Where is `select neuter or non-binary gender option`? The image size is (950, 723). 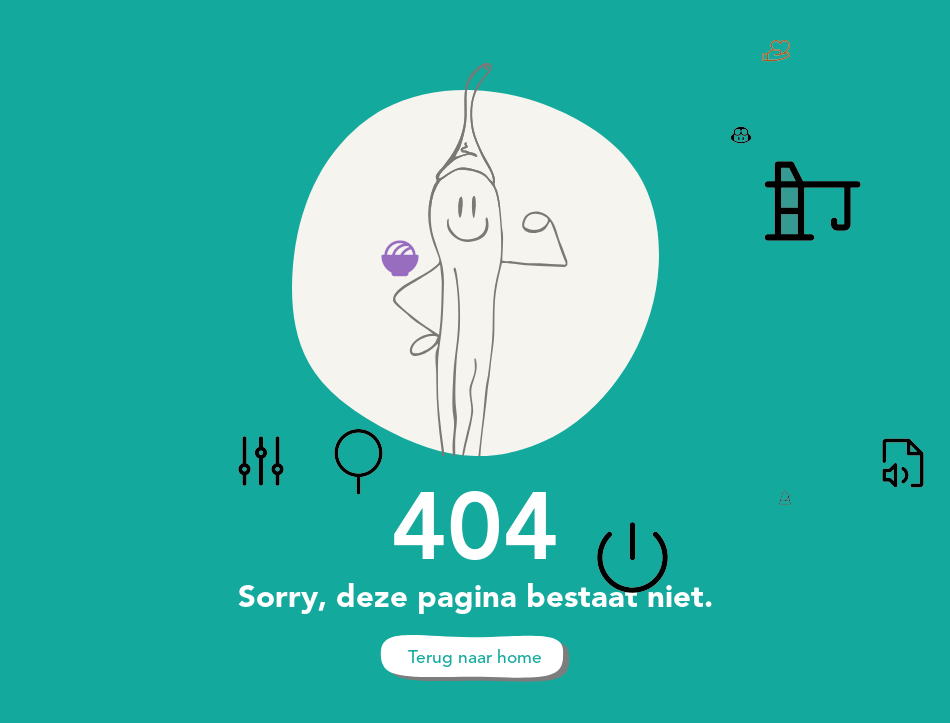 select neuter or non-binary gender option is located at coordinates (358, 460).